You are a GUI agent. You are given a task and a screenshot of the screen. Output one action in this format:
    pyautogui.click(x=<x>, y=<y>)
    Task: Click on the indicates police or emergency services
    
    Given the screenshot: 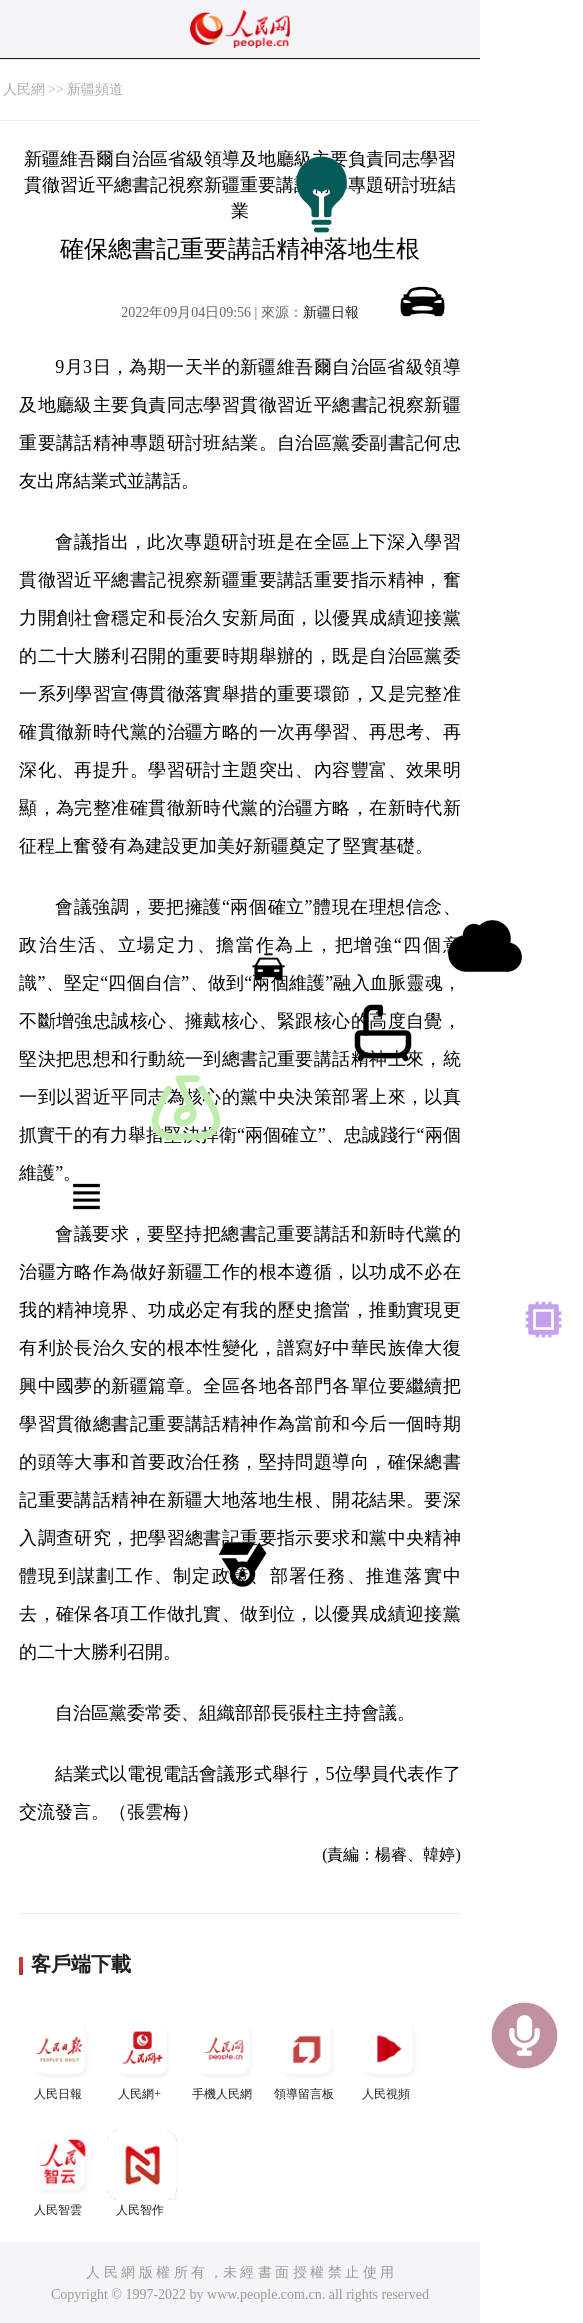 What is the action you would take?
    pyautogui.click(x=268, y=968)
    